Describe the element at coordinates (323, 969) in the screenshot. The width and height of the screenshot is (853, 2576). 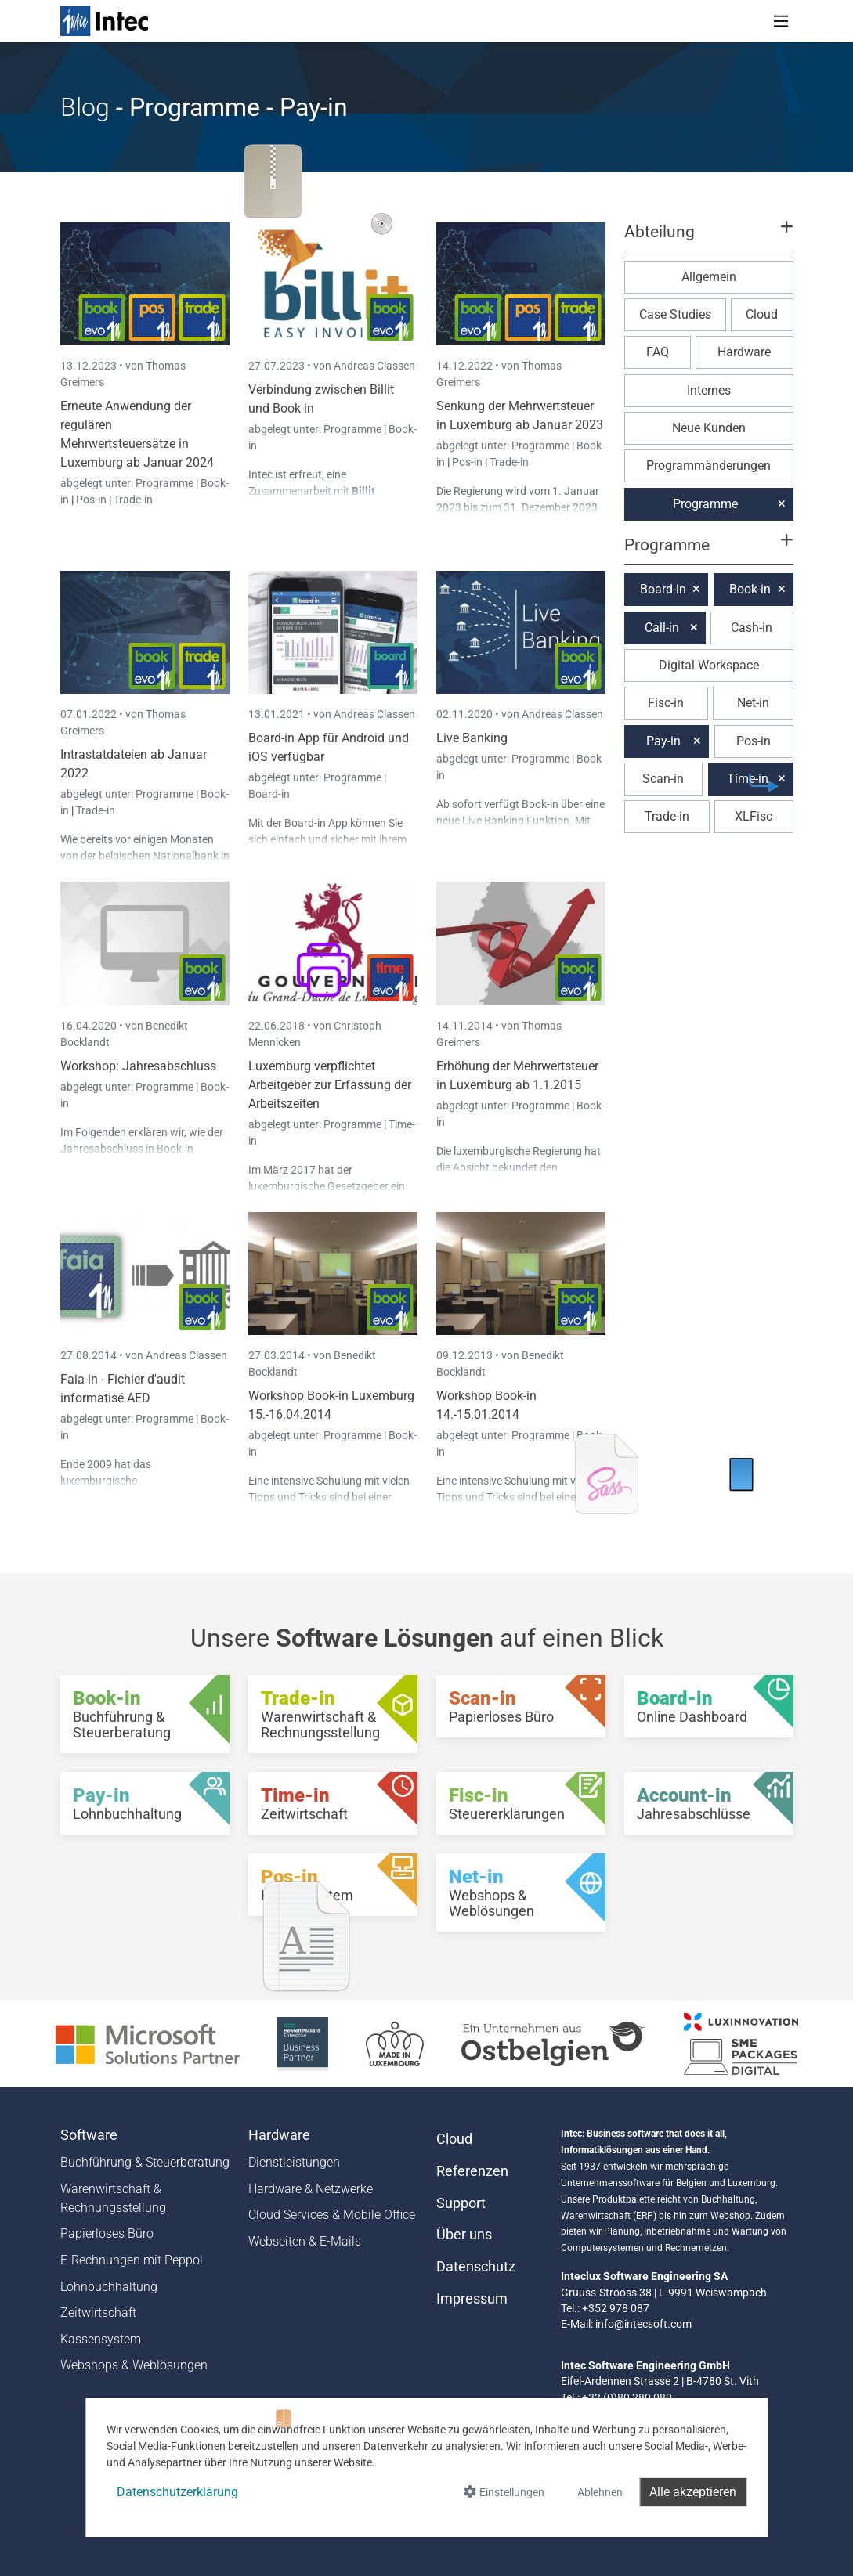
I see `access printer settings` at that location.